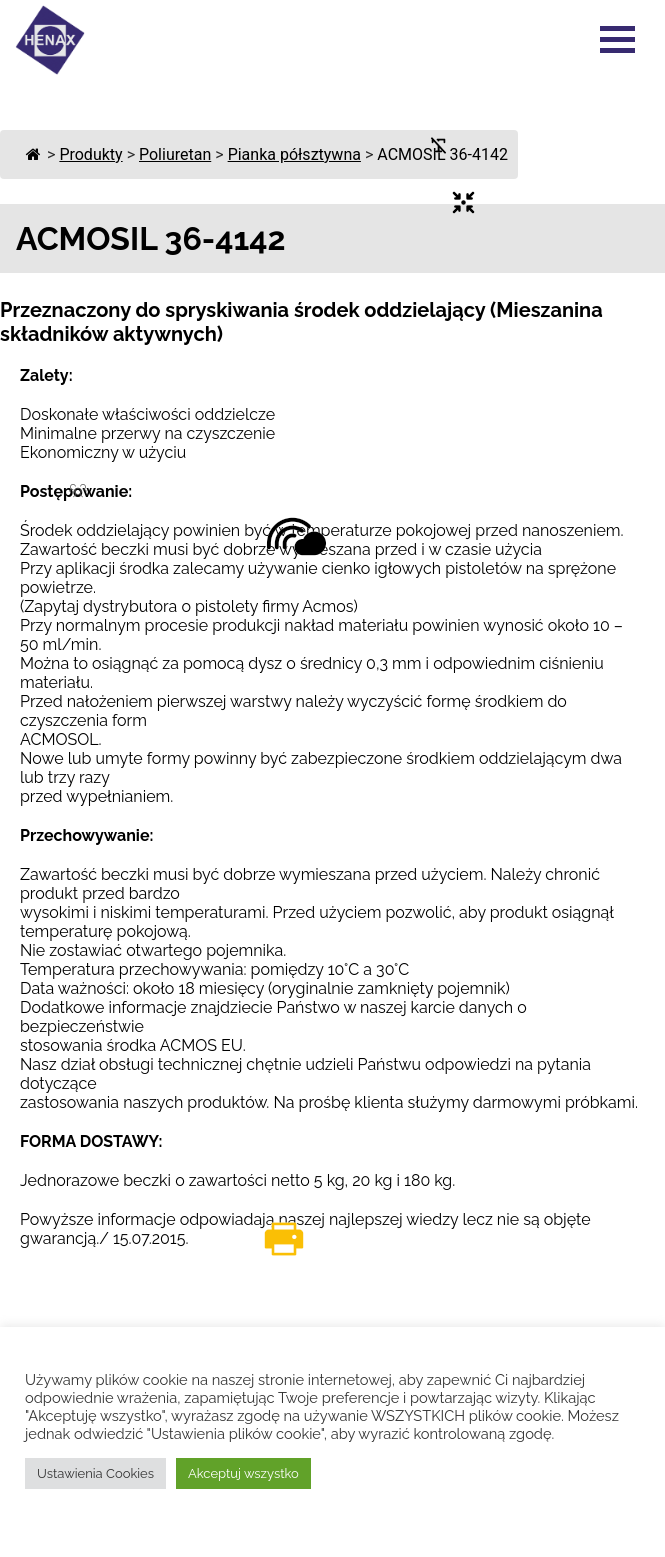  Describe the element at coordinates (463, 202) in the screenshot. I see `collapse or minimize content to center` at that location.